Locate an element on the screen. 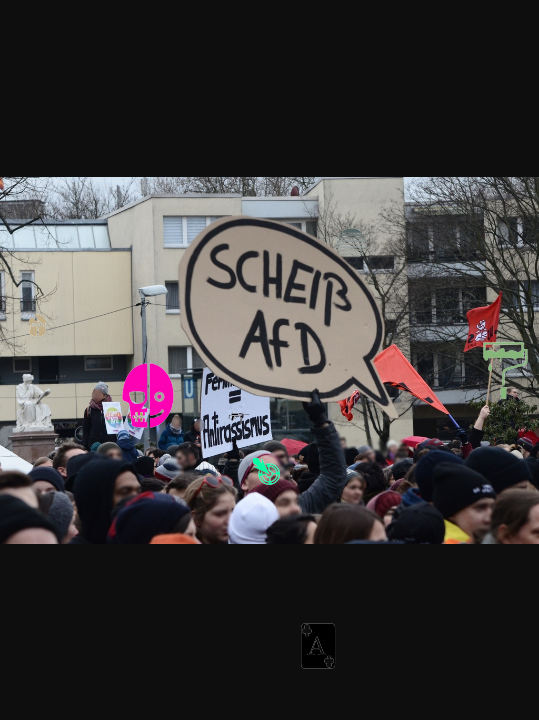 This screenshot has width=539, height=720. customize theme or appearance settings is located at coordinates (503, 370).